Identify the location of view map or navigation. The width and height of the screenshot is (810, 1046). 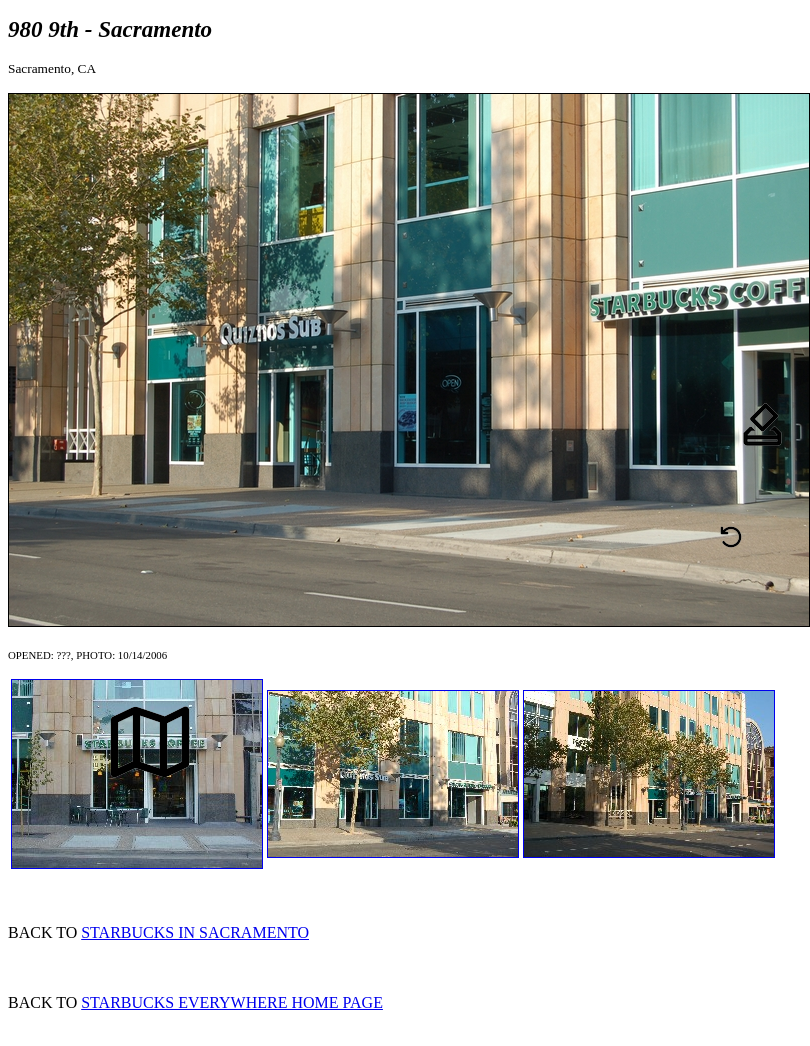
(150, 742).